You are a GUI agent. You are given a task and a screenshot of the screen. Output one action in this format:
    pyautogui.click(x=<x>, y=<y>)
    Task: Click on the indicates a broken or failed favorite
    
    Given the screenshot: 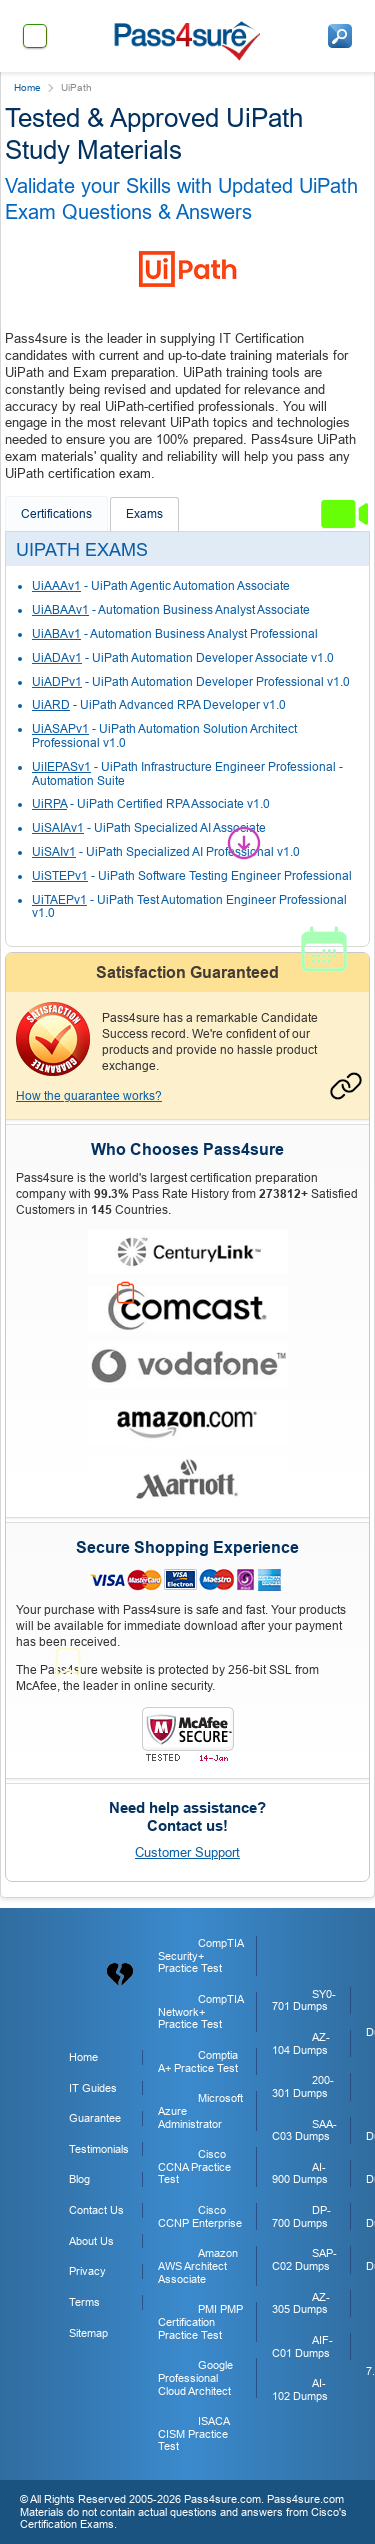 What is the action you would take?
    pyautogui.click(x=120, y=1975)
    